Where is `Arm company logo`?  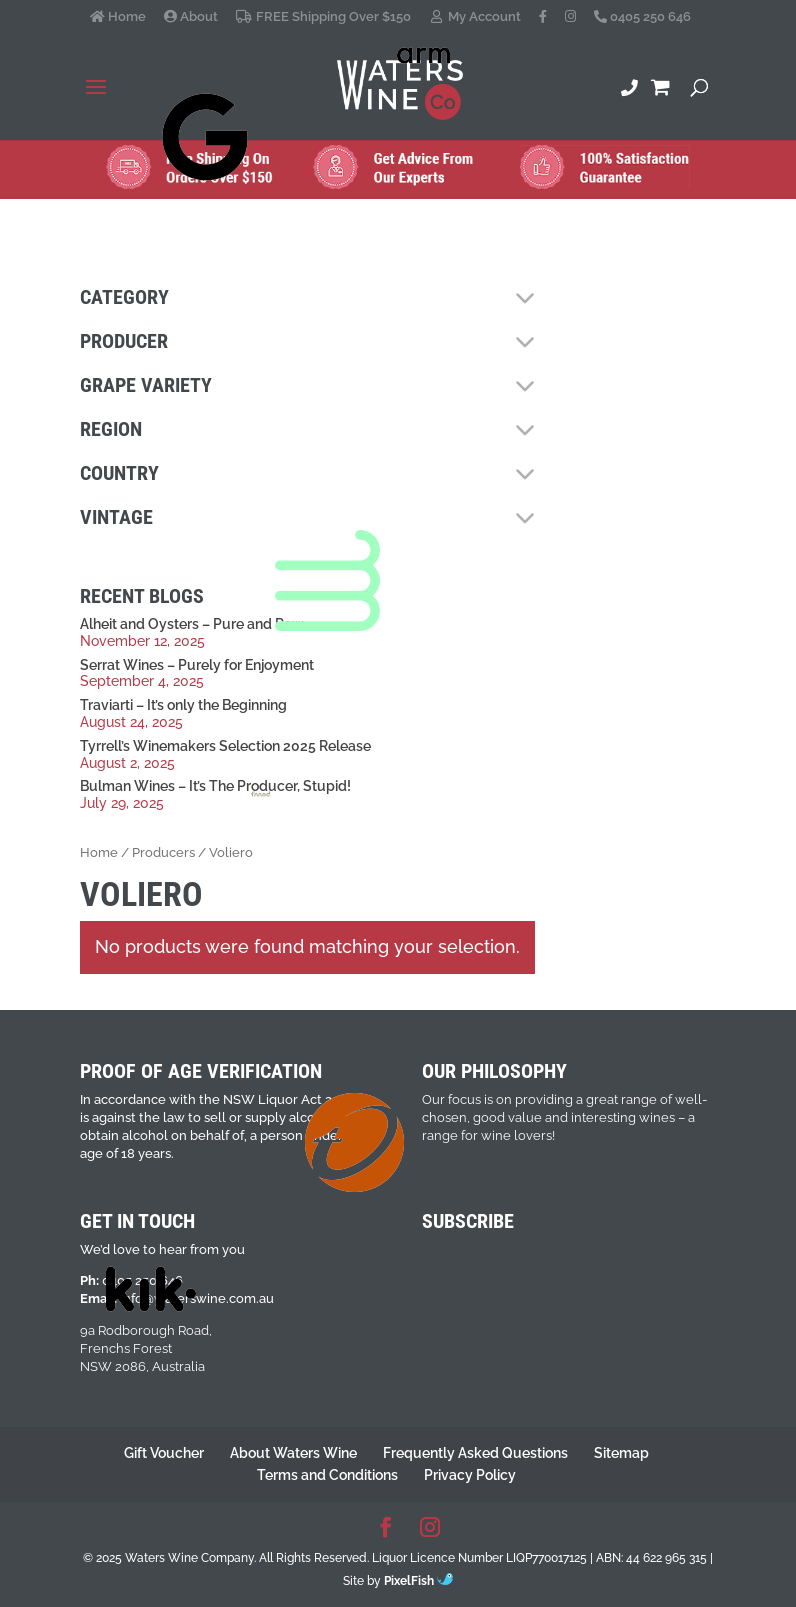
Arm company logo is located at coordinates (423, 55).